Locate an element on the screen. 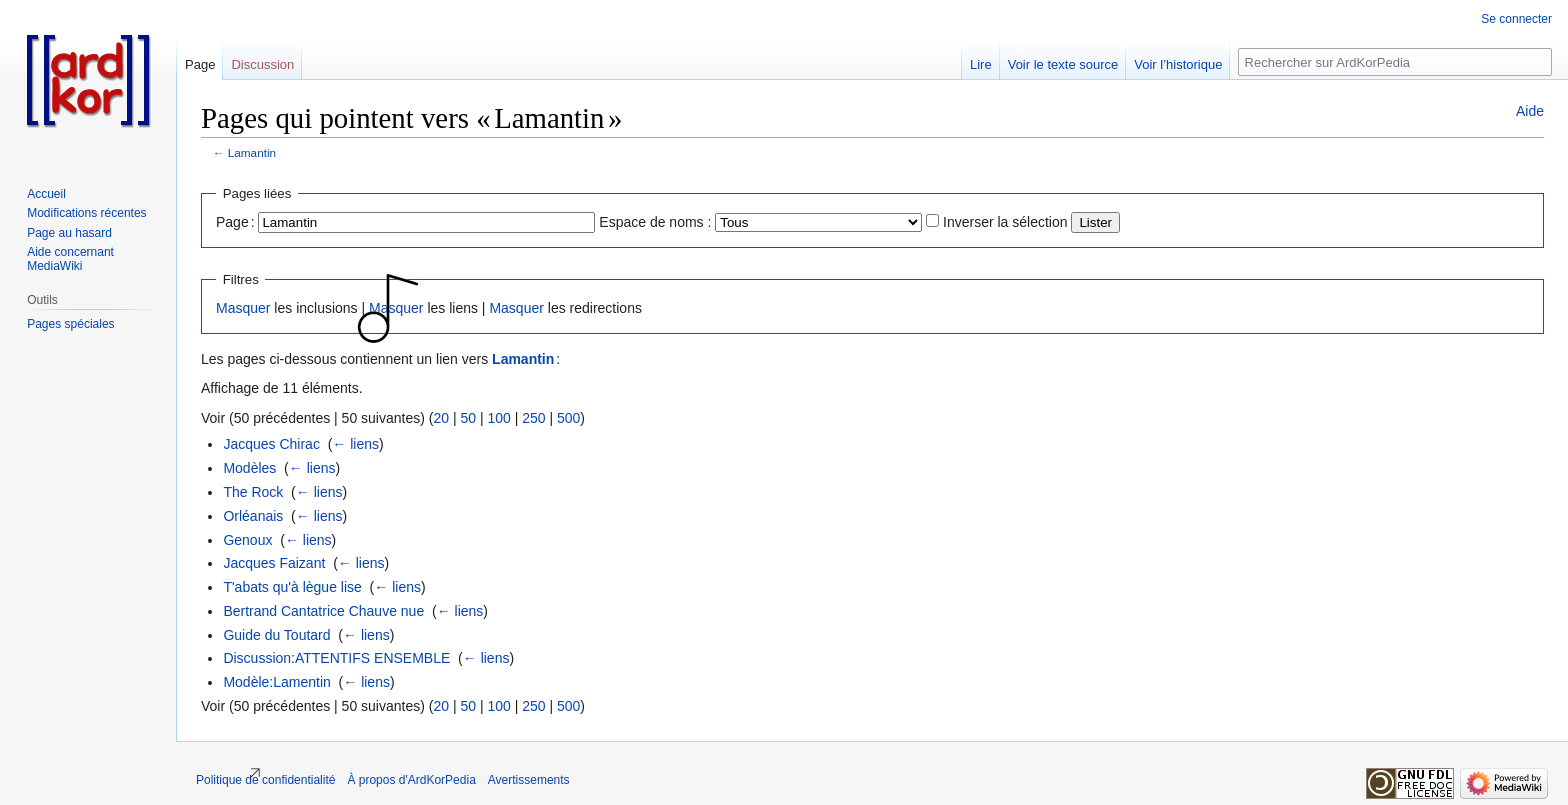  access music or audio player is located at coordinates (388, 307).